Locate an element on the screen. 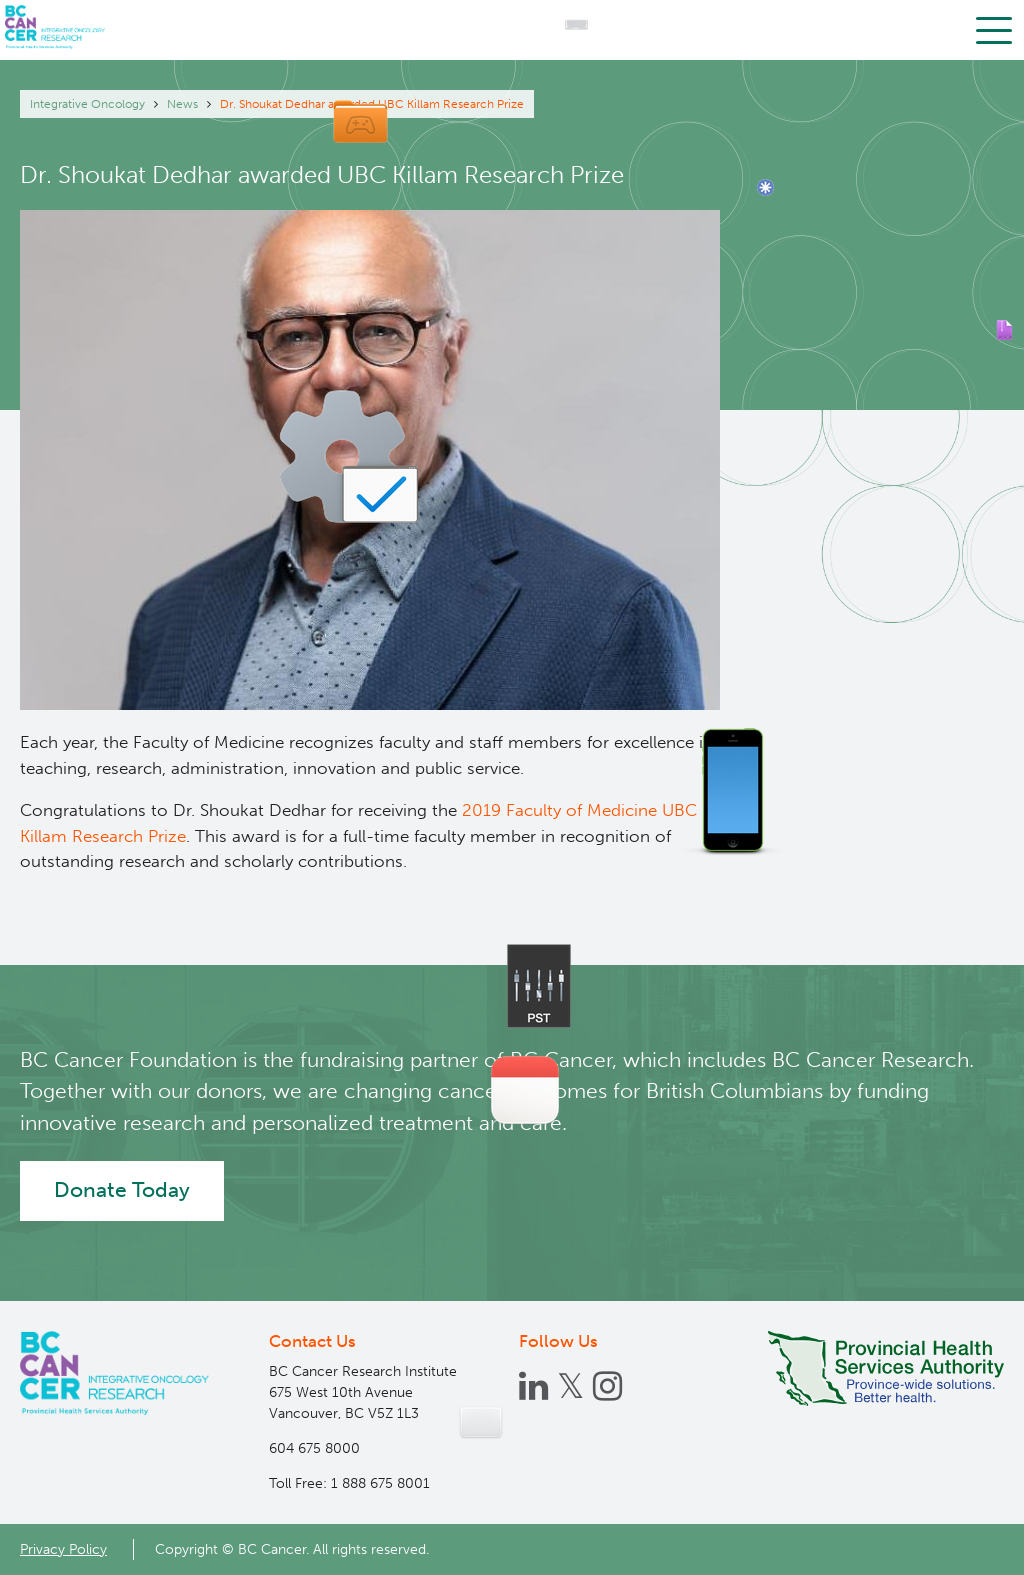 The image size is (1024, 1575). generic badge or emblem indicator is located at coordinates (765, 187).